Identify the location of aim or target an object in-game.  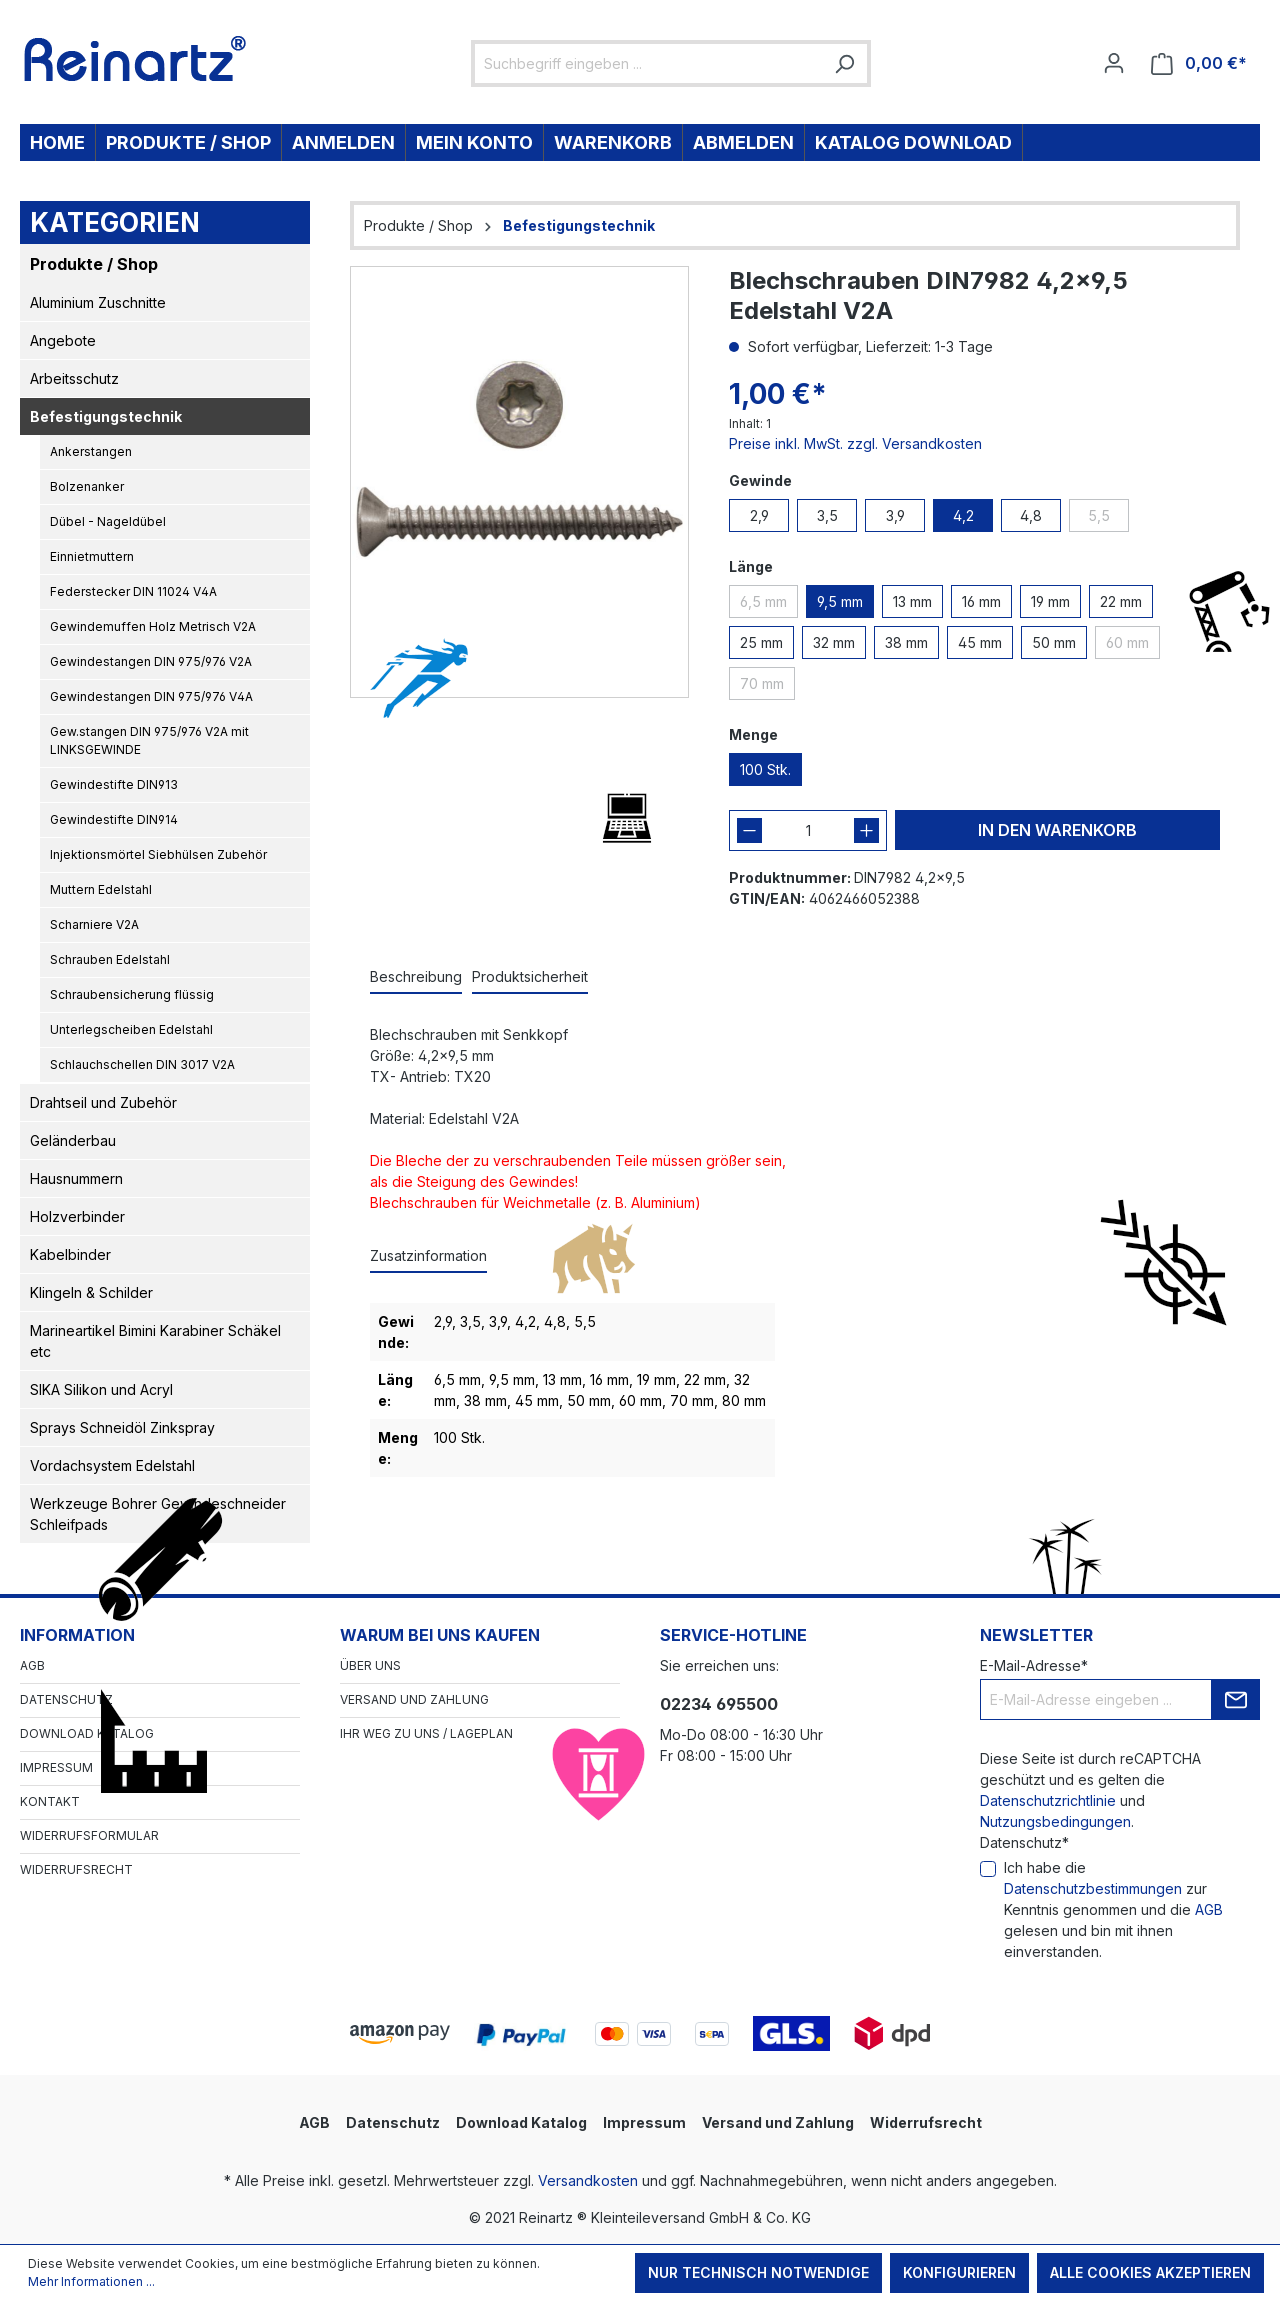
(1164, 1263).